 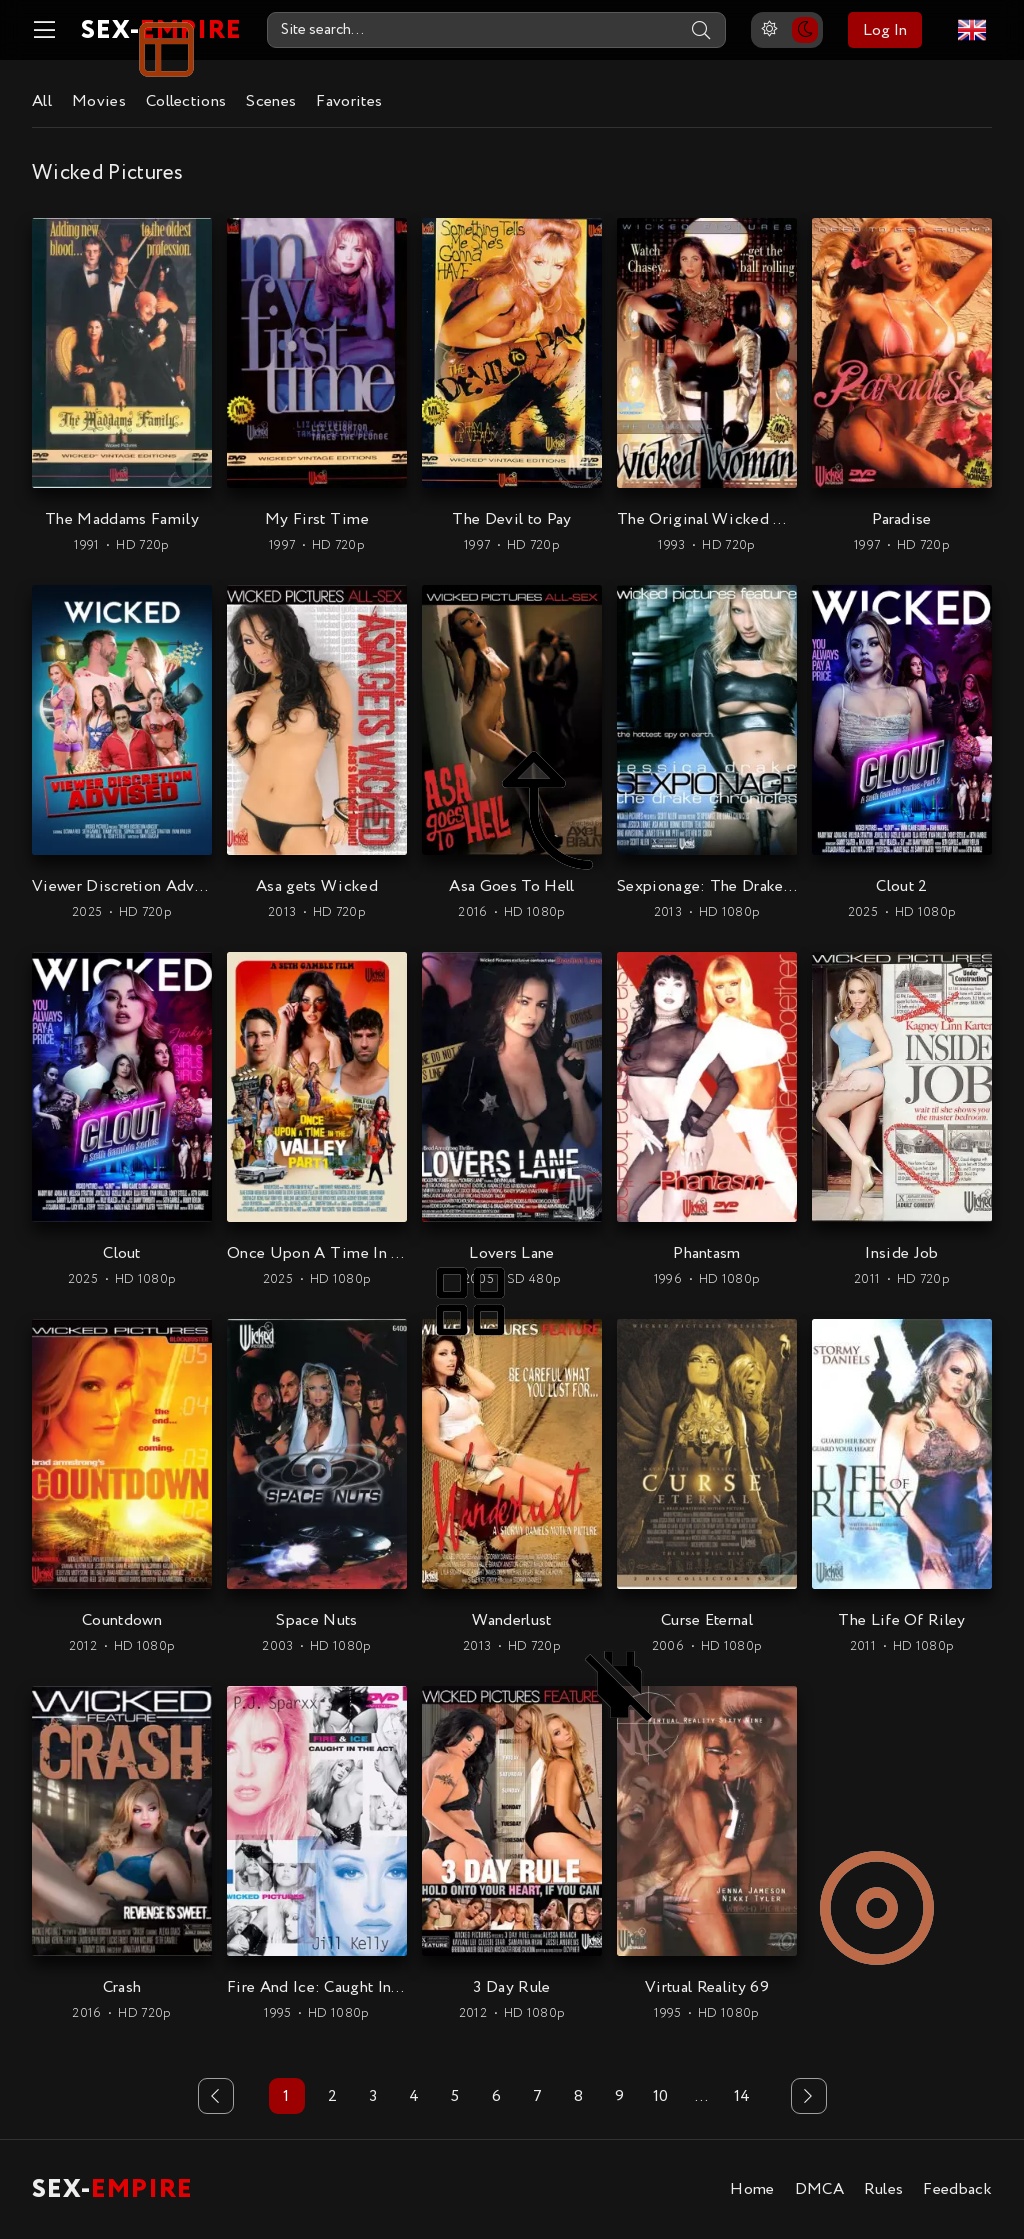 What do you see at coordinates (877, 1908) in the screenshot?
I see `play or access audio/music content` at bounding box center [877, 1908].